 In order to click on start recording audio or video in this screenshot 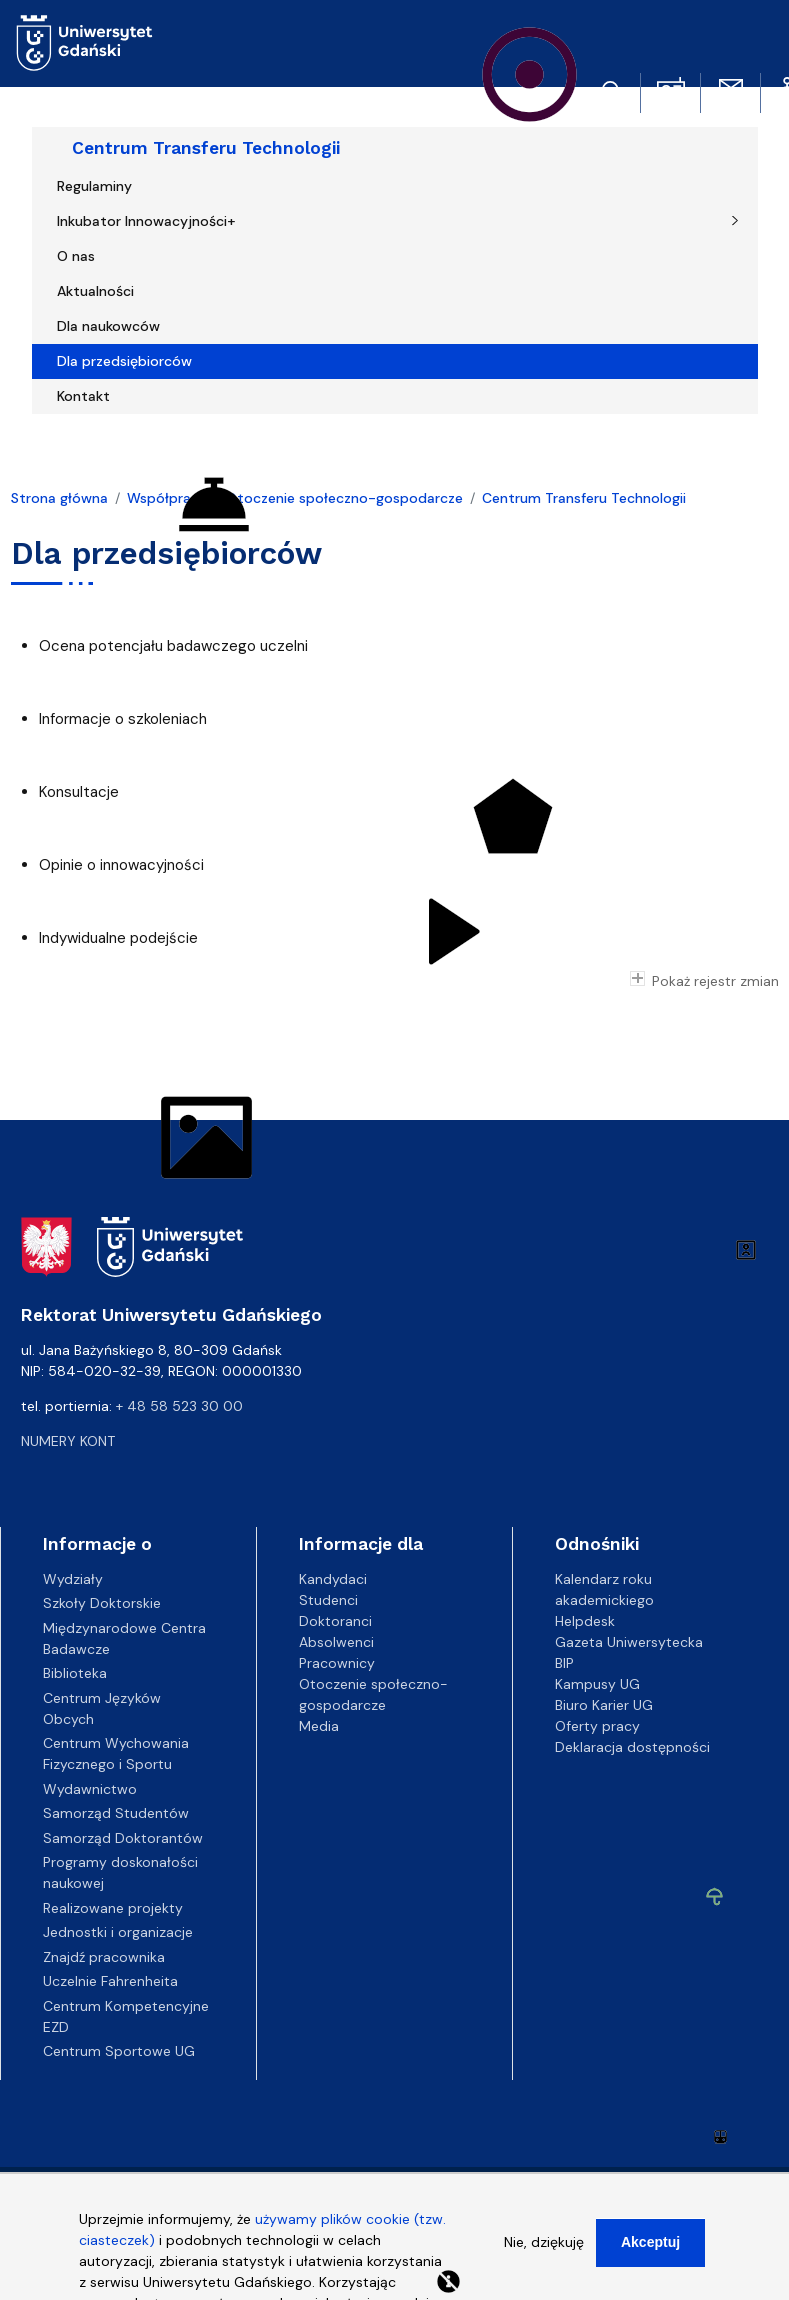, I will do `click(529, 74)`.